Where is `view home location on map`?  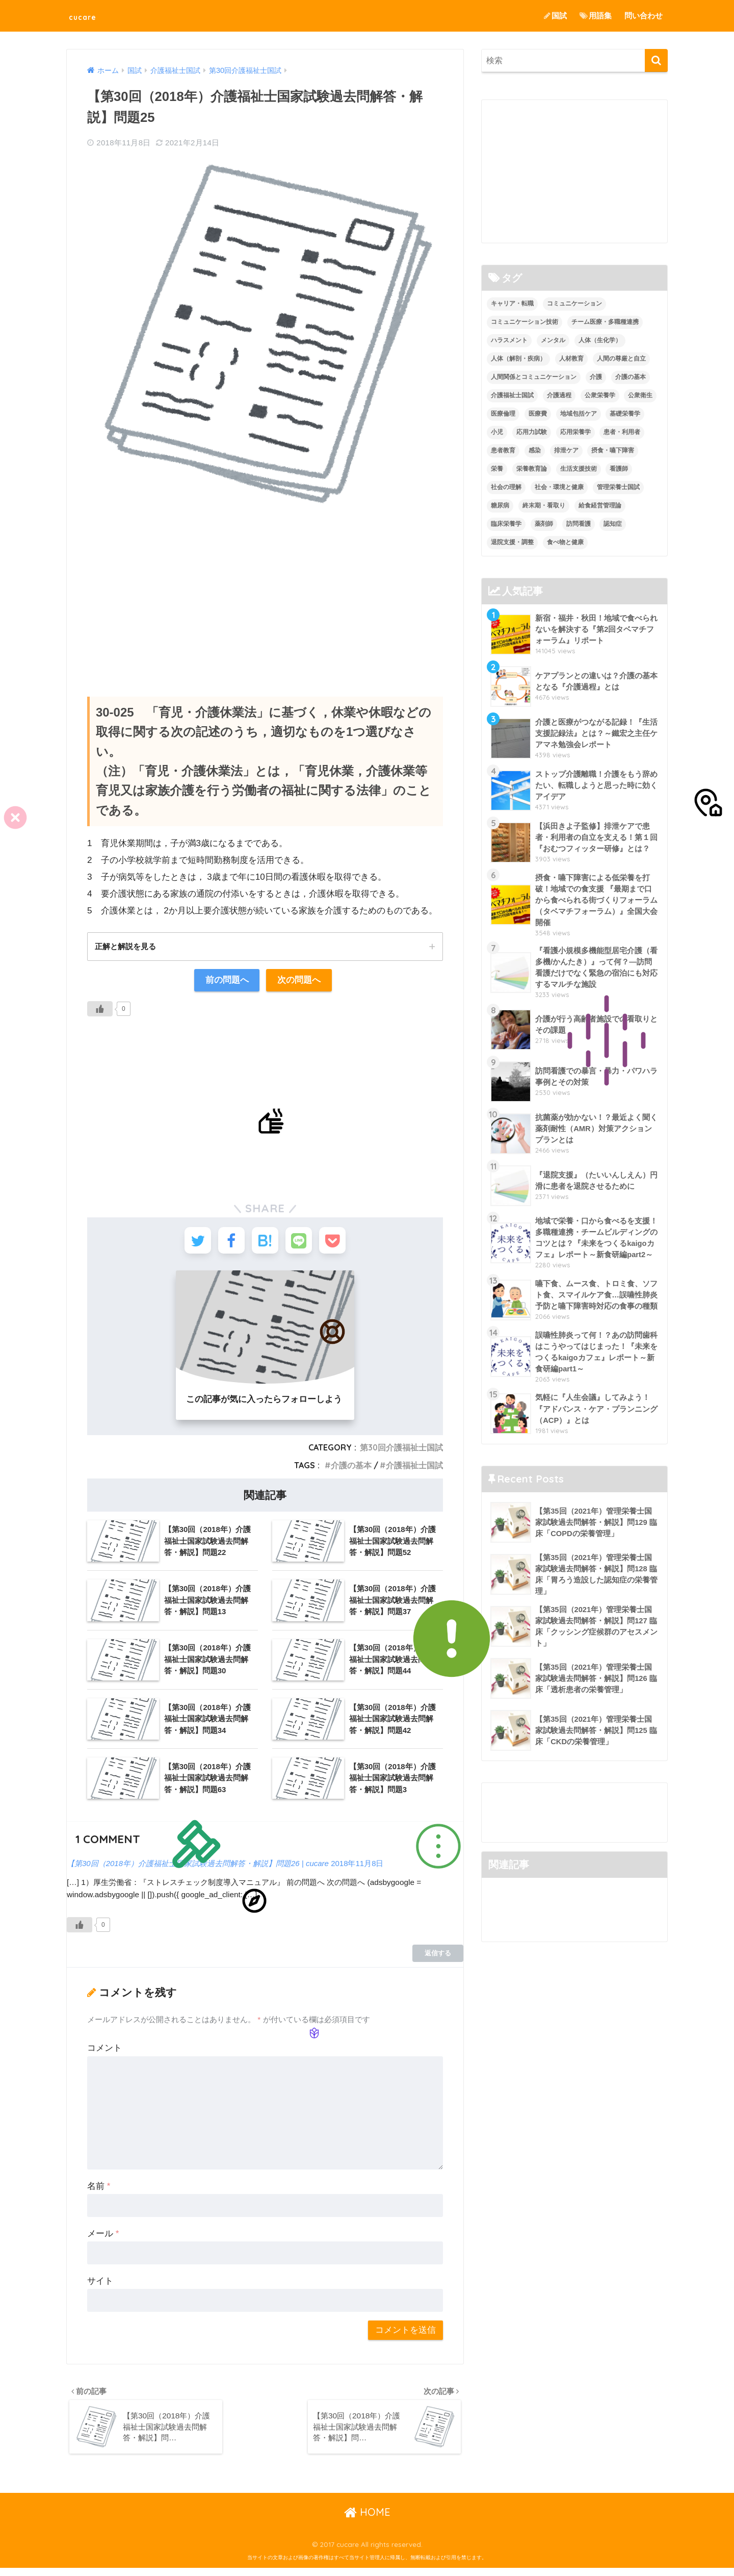
view home location on map is located at coordinates (708, 802).